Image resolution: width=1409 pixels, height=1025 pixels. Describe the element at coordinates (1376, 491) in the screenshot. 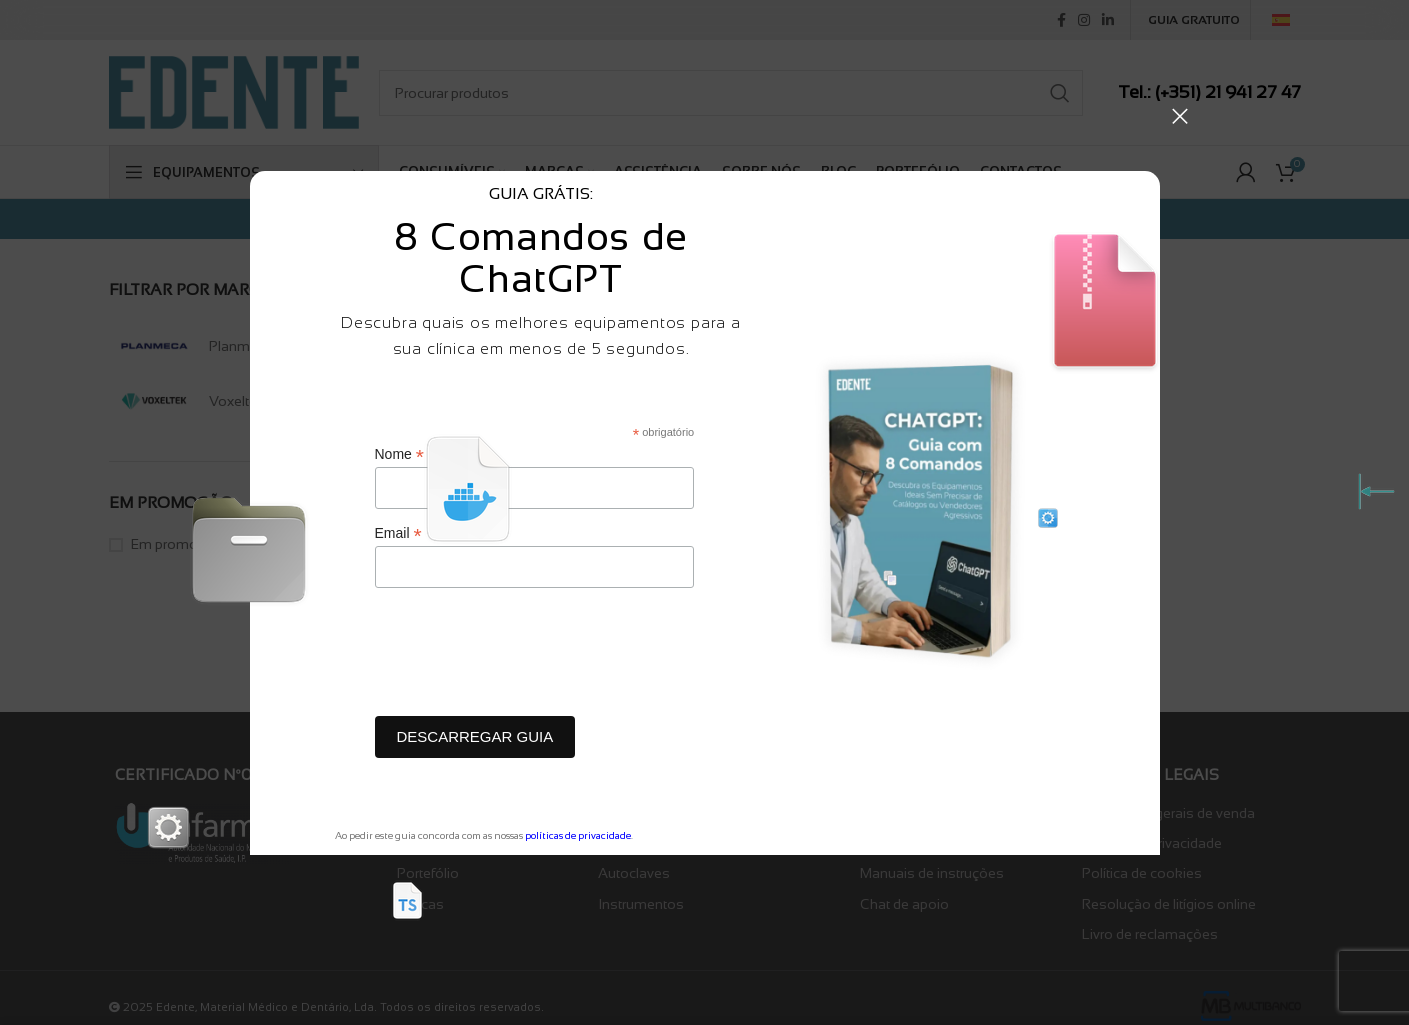

I see `go to the first item in a list or sequence` at that location.